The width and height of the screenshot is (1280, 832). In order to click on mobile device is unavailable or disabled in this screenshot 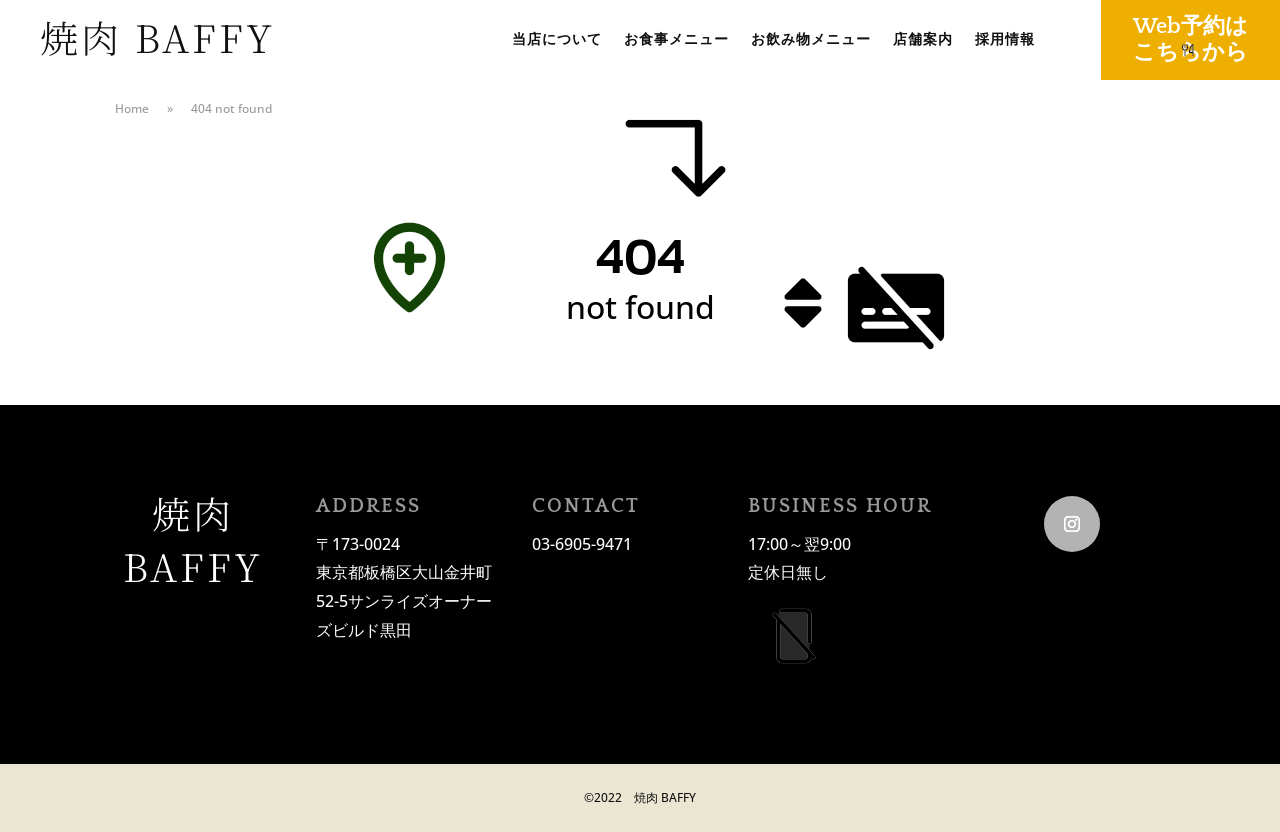, I will do `click(794, 636)`.